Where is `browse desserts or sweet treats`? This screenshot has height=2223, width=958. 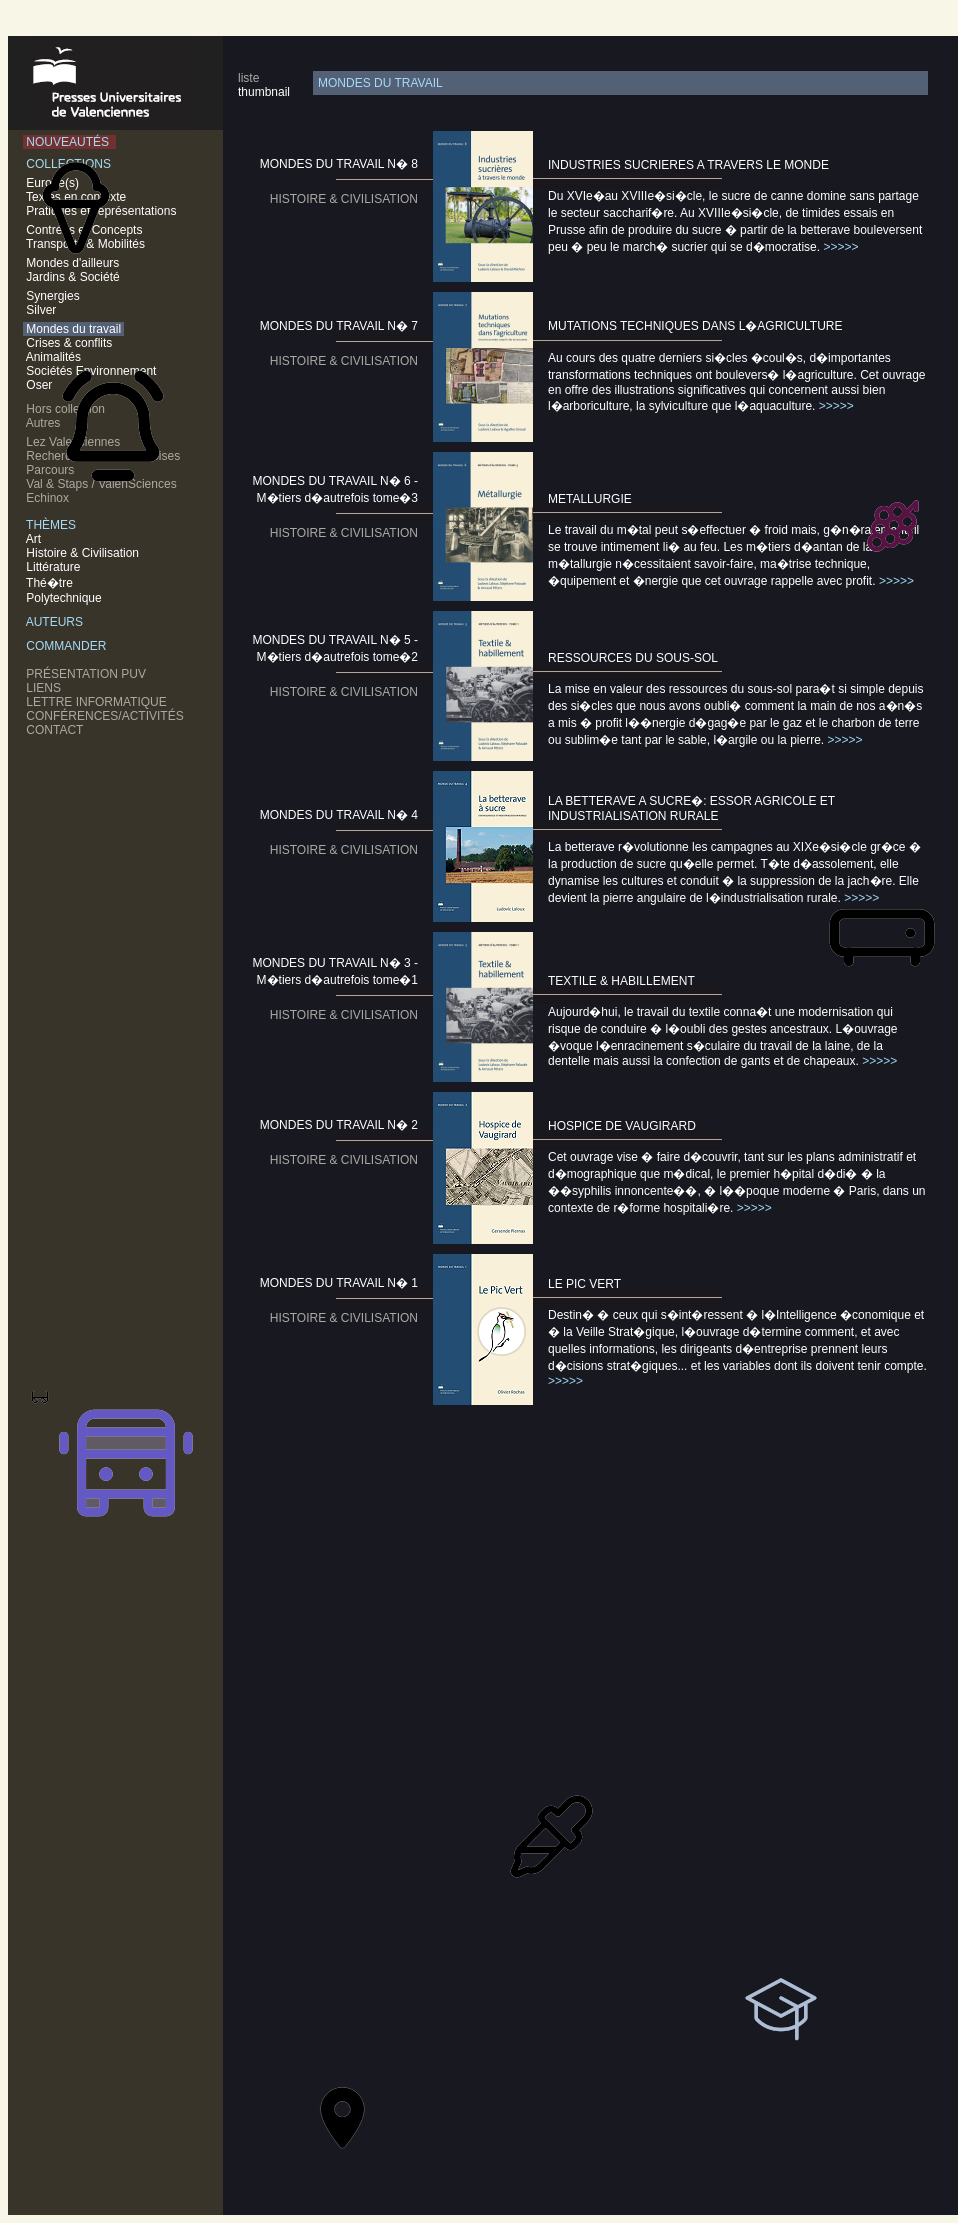
browse desserts or sweet treats is located at coordinates (76, 208).